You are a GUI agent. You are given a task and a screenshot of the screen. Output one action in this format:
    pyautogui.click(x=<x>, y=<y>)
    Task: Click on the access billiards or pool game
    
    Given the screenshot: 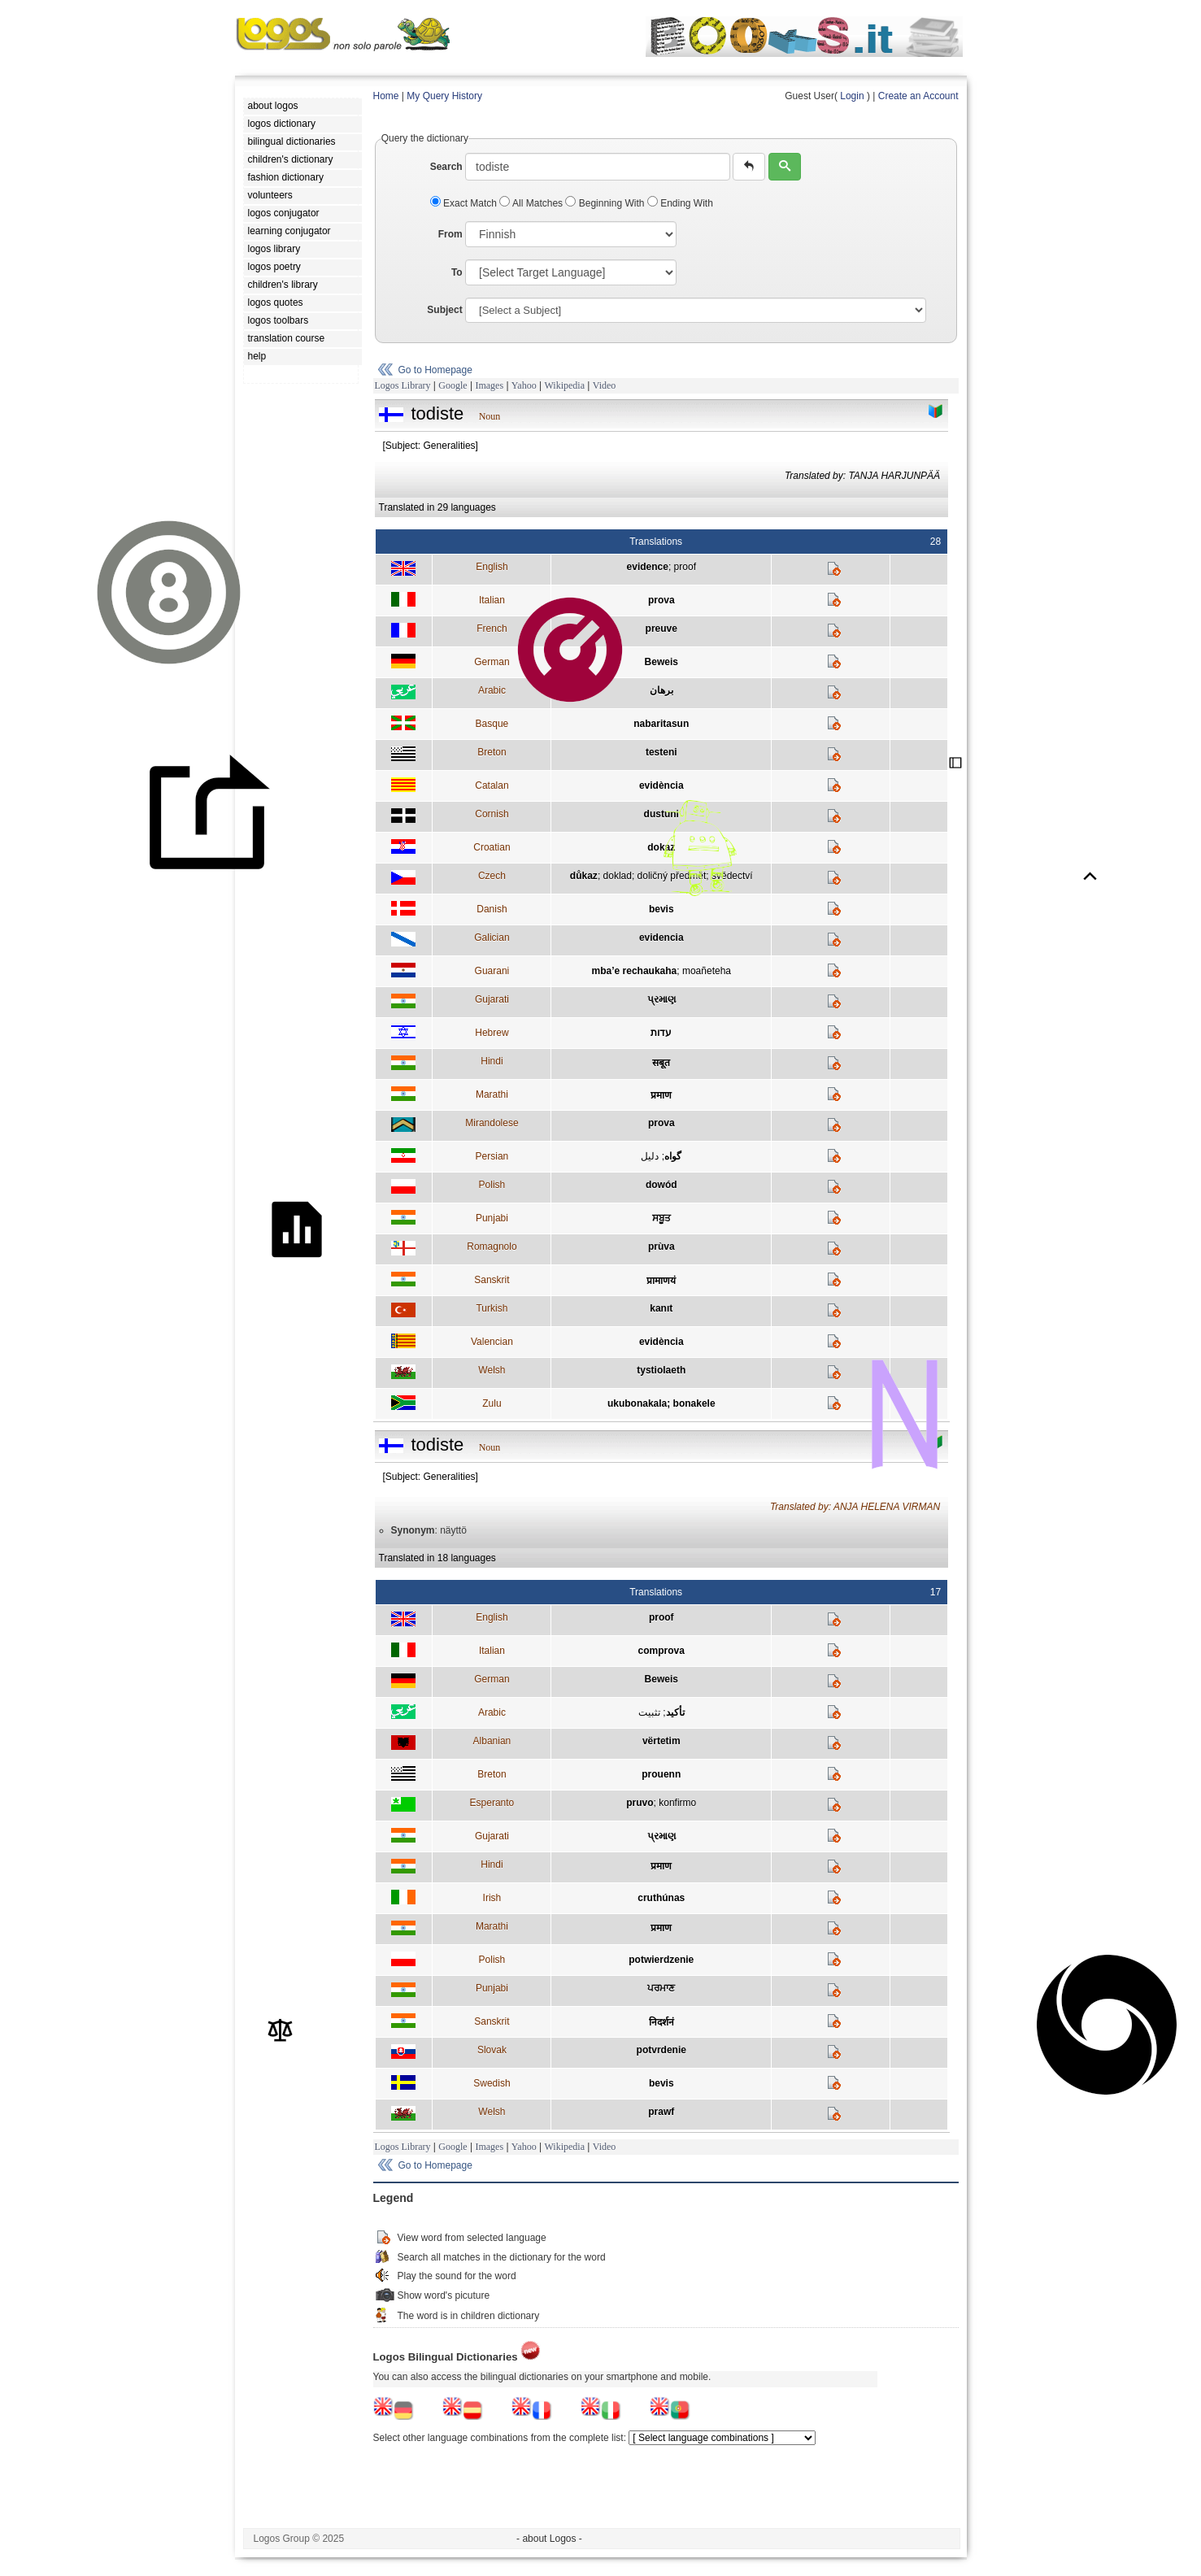 What is the action you would take?
    pyautogui.click(x=168, y=592)
    